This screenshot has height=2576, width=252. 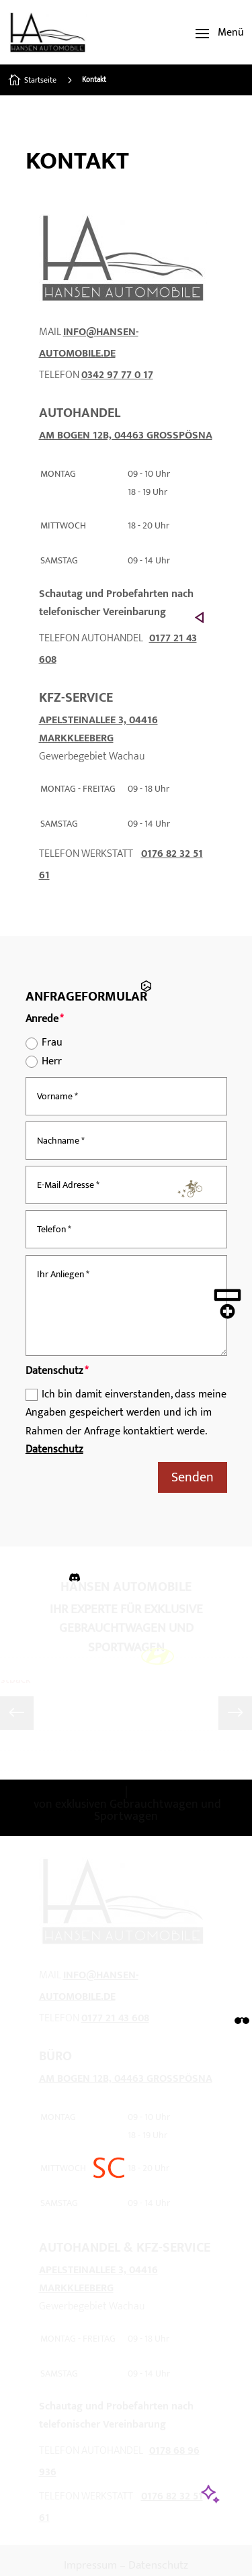 I want to click on play media in reverse, so click(x=200, y=617).